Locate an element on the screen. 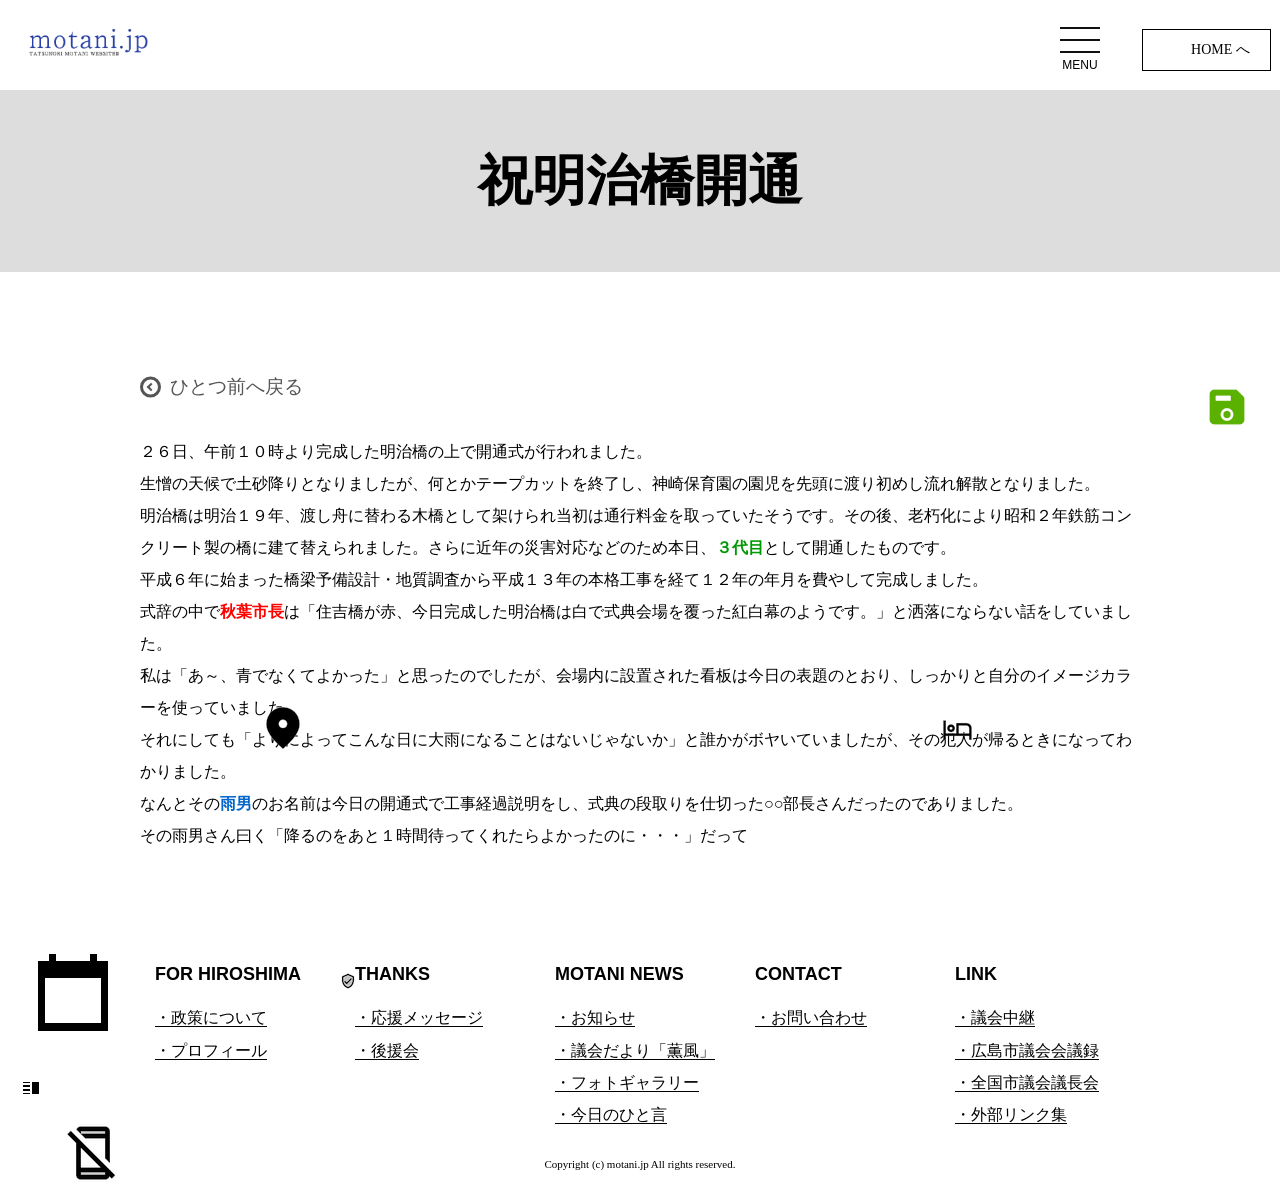 This screenshot has height=1182, width=1280. view location on map is located at coordinates (283, 728).